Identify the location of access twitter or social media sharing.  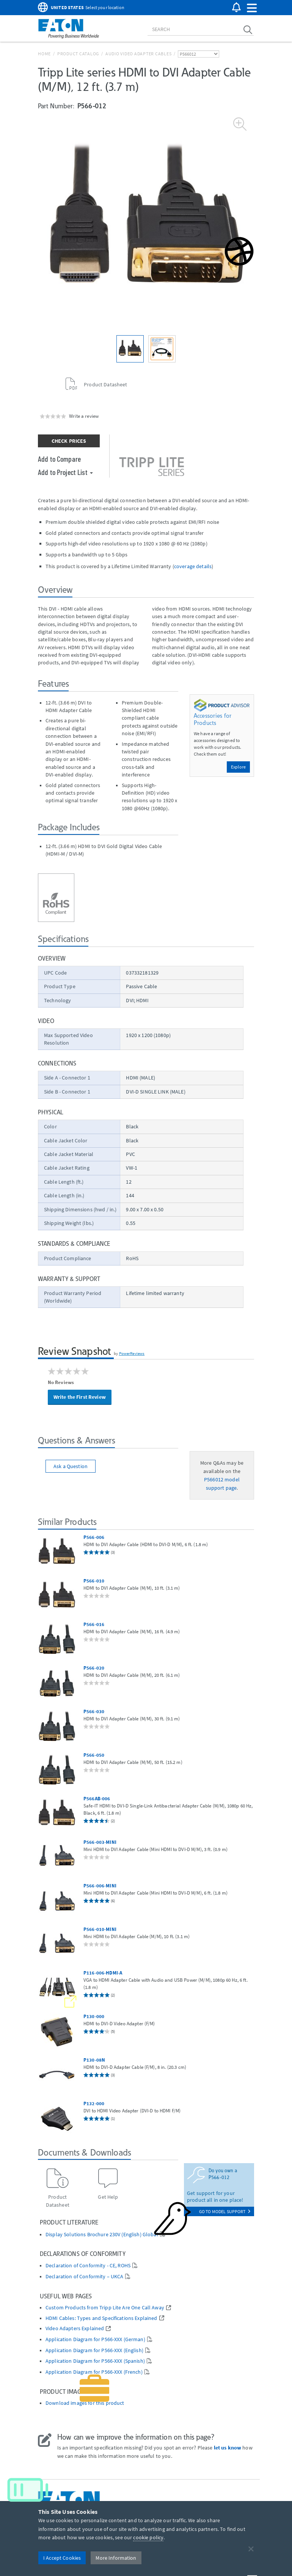
(173, 2220).